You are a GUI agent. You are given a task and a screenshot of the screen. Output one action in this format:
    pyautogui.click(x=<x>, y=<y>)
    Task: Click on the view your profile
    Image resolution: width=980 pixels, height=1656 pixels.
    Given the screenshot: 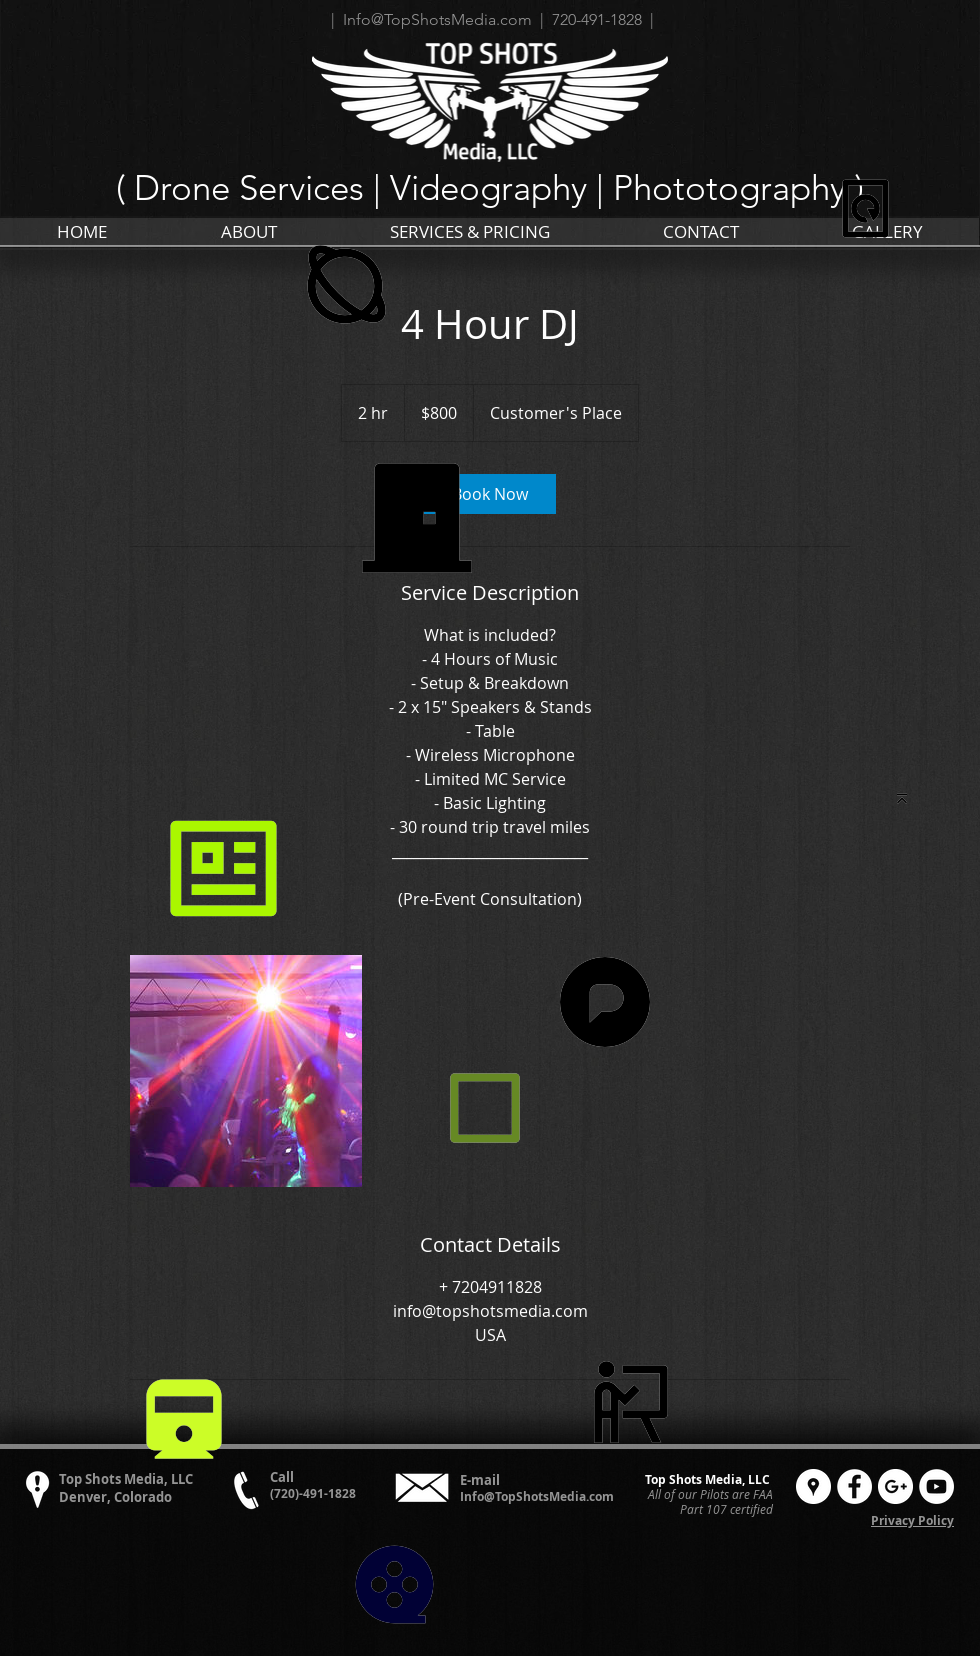 What is the action you would take?
    pyautogui.click(x=223, y=868)
    